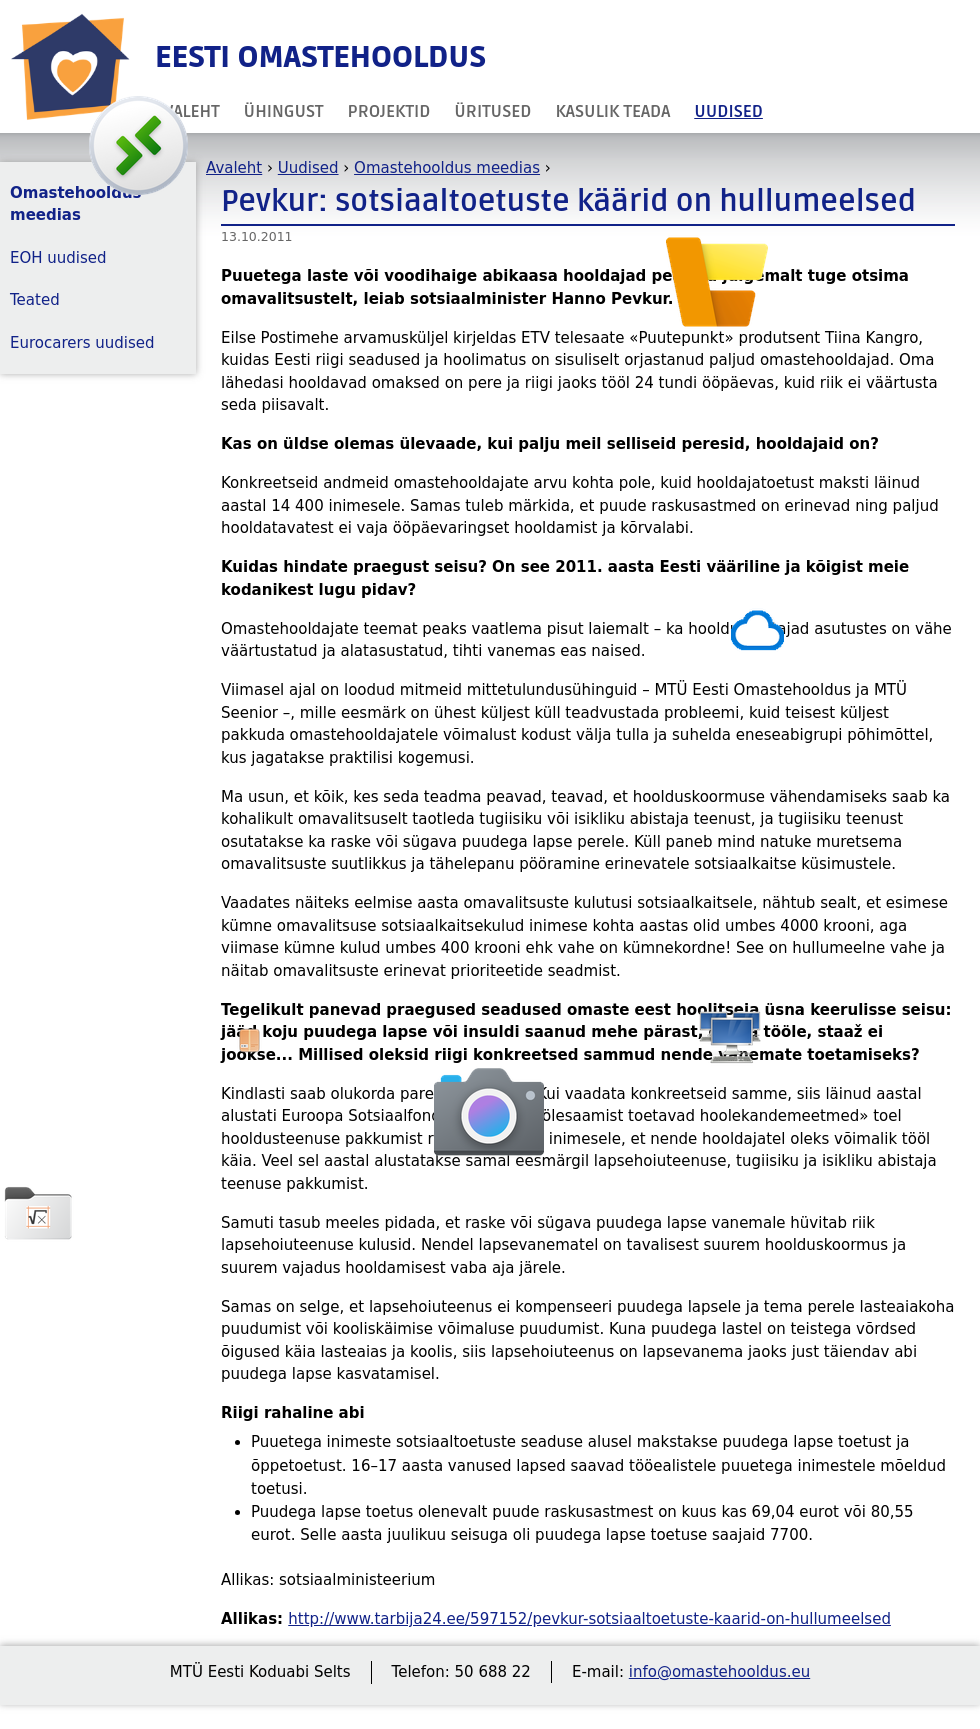 Image resolution: width=980 pixels, height=1729 pixels. What do you see at coordinates (489, 1112) in the screenshot?
I see `open the camera app` at bounding box center [489, 1112].